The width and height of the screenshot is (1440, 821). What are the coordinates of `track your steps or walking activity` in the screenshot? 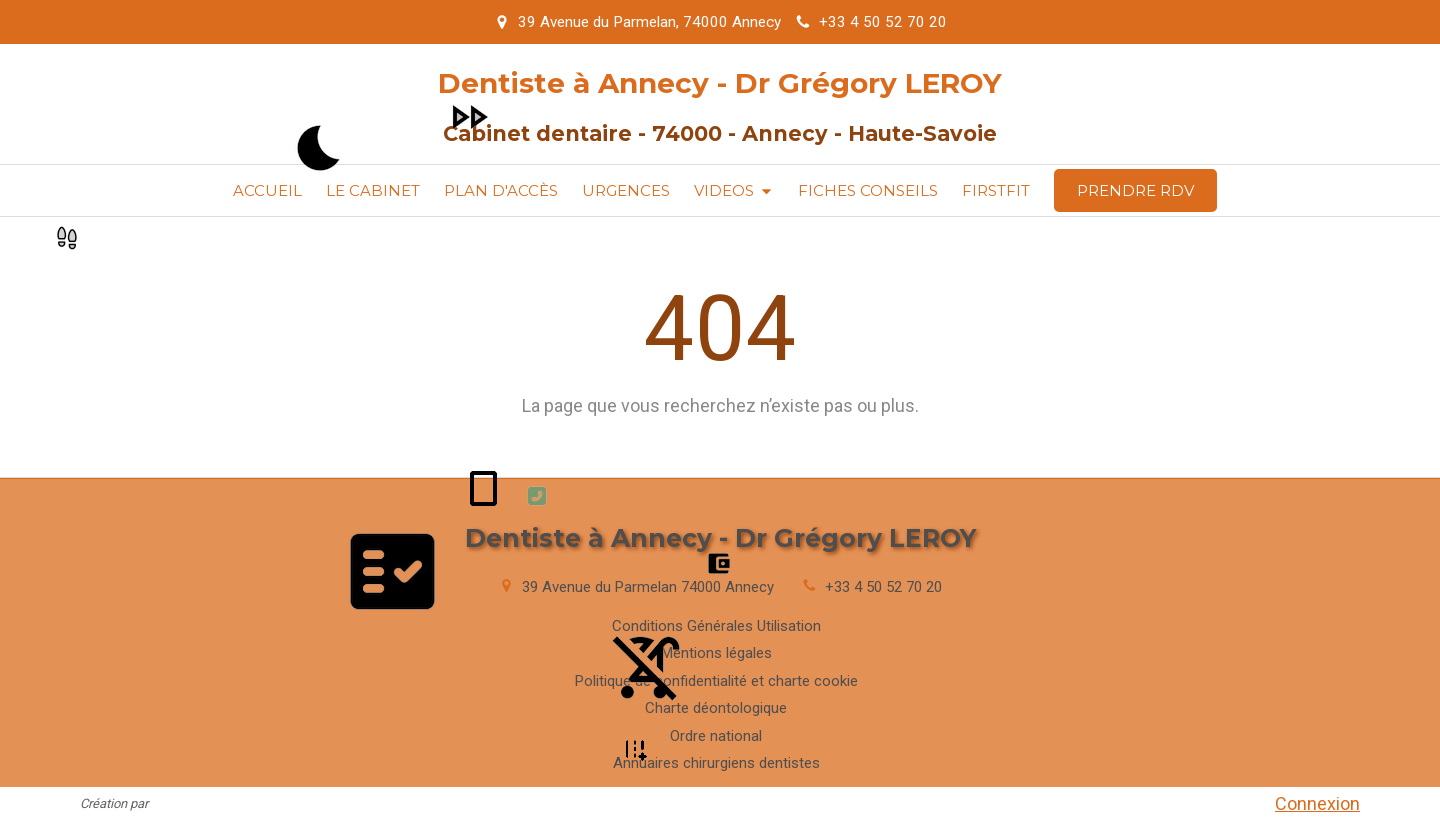 It's located at (67, 238).